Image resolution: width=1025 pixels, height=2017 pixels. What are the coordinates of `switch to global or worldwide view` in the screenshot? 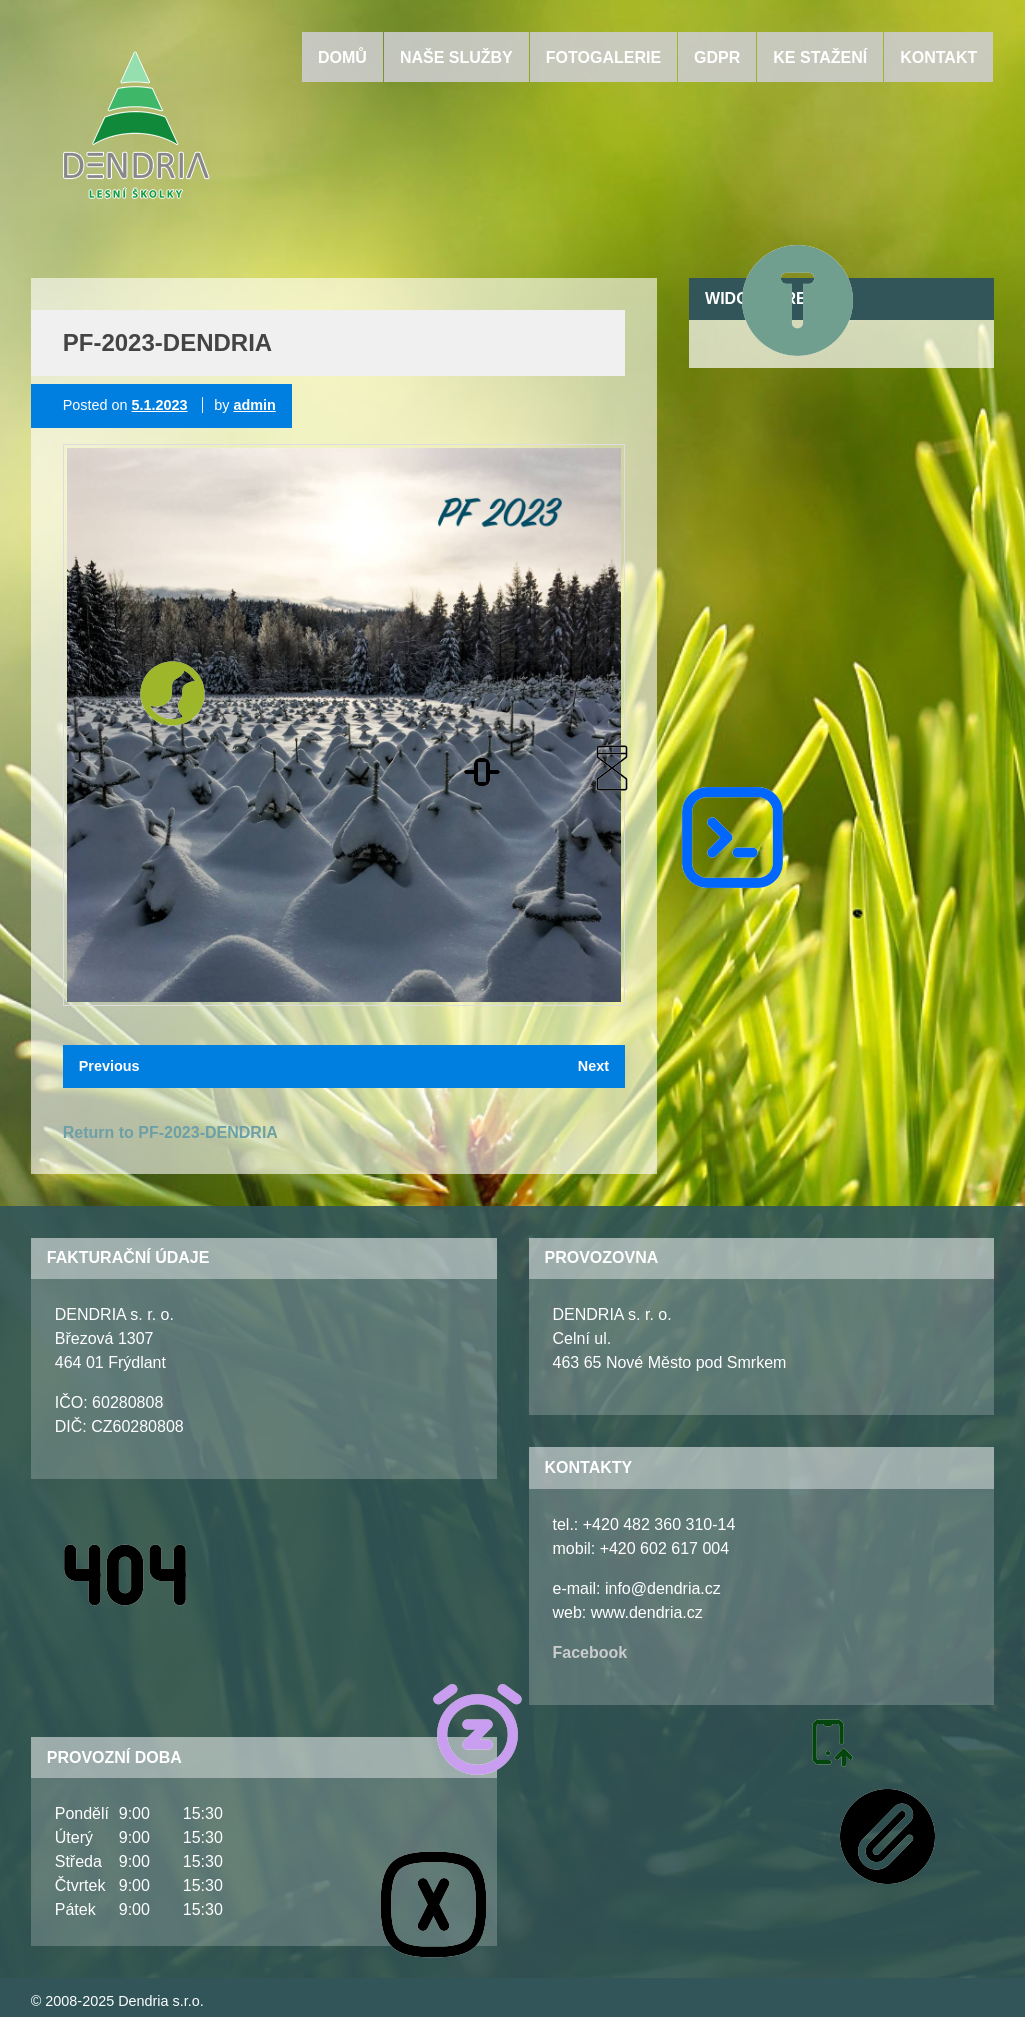 It's located at (172, 693).